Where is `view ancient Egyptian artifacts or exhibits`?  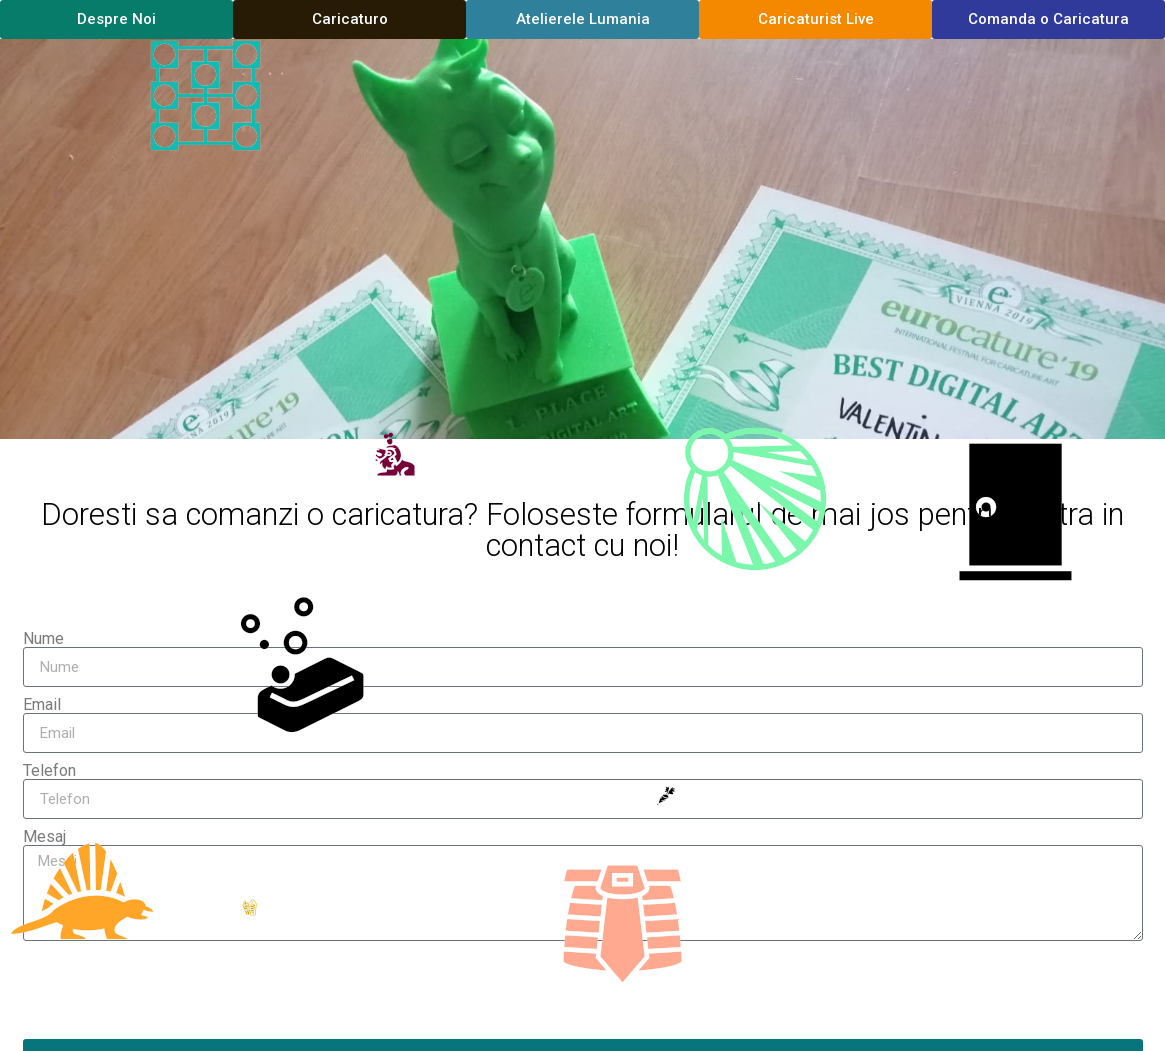
view ancient Egyptian artifacts or exhibits is located at coordinates (249, 907).